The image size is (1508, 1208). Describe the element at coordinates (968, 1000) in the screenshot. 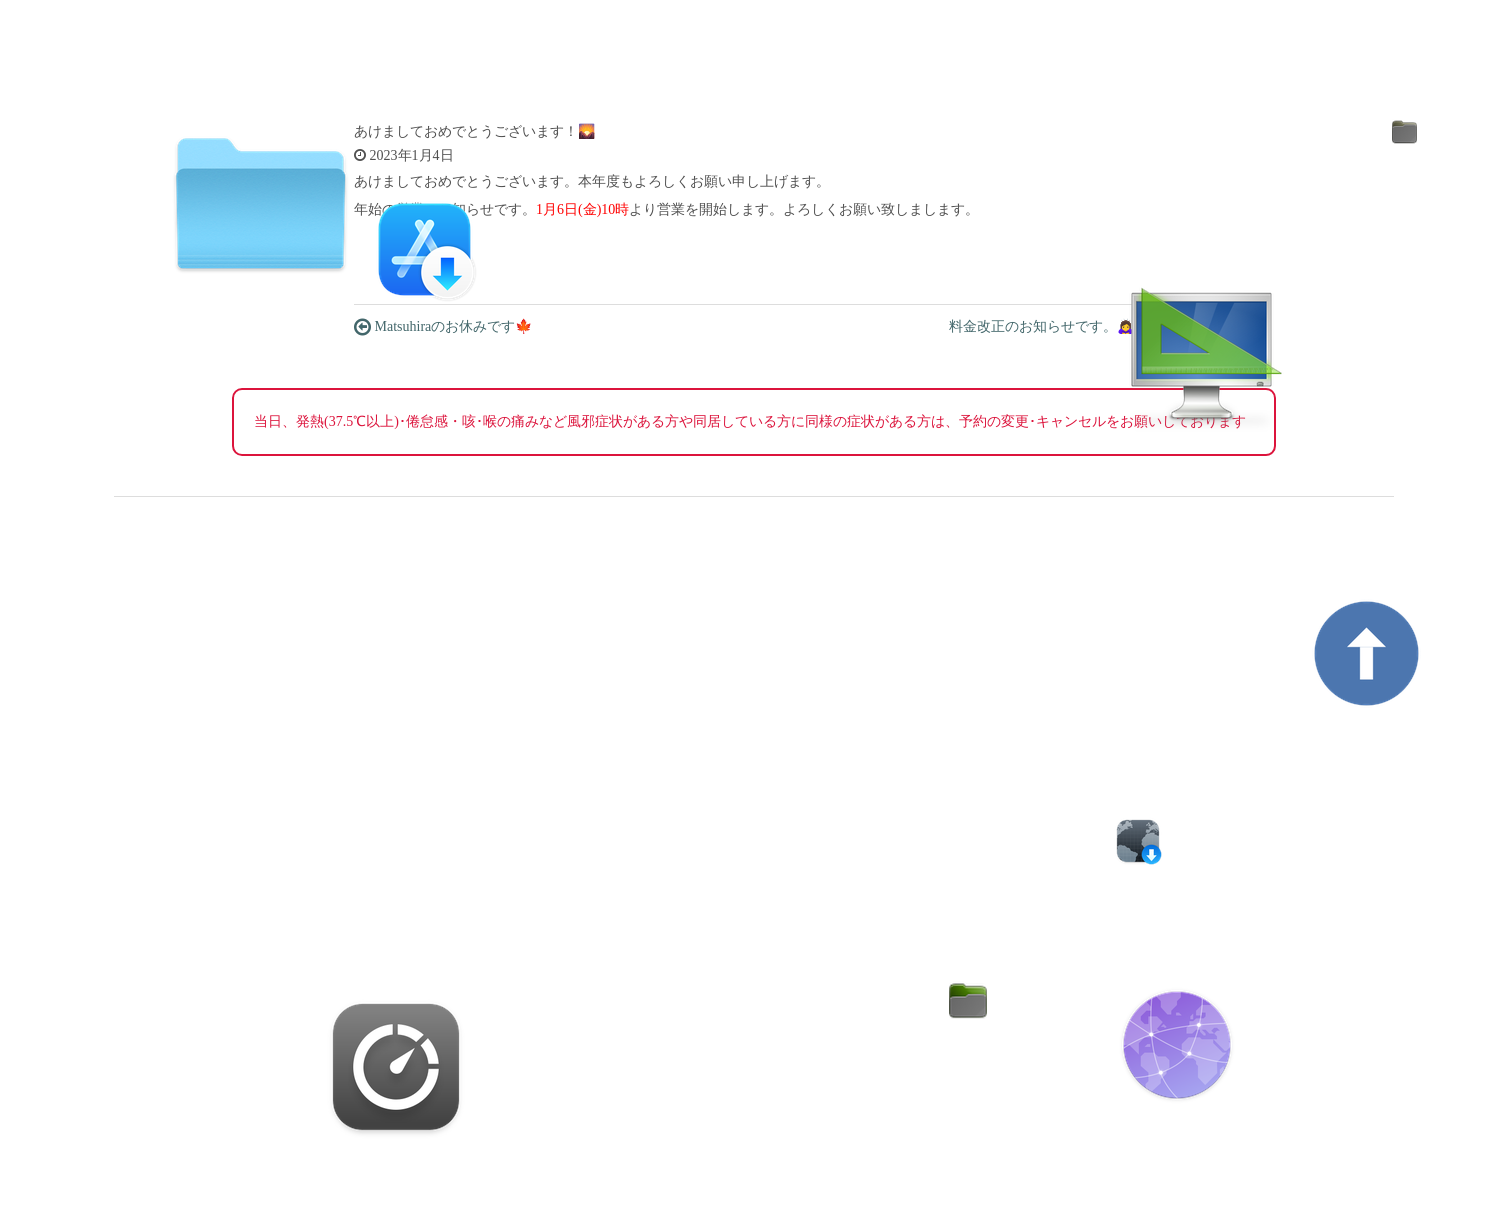

I see `drop files here to add to folder` at that location.